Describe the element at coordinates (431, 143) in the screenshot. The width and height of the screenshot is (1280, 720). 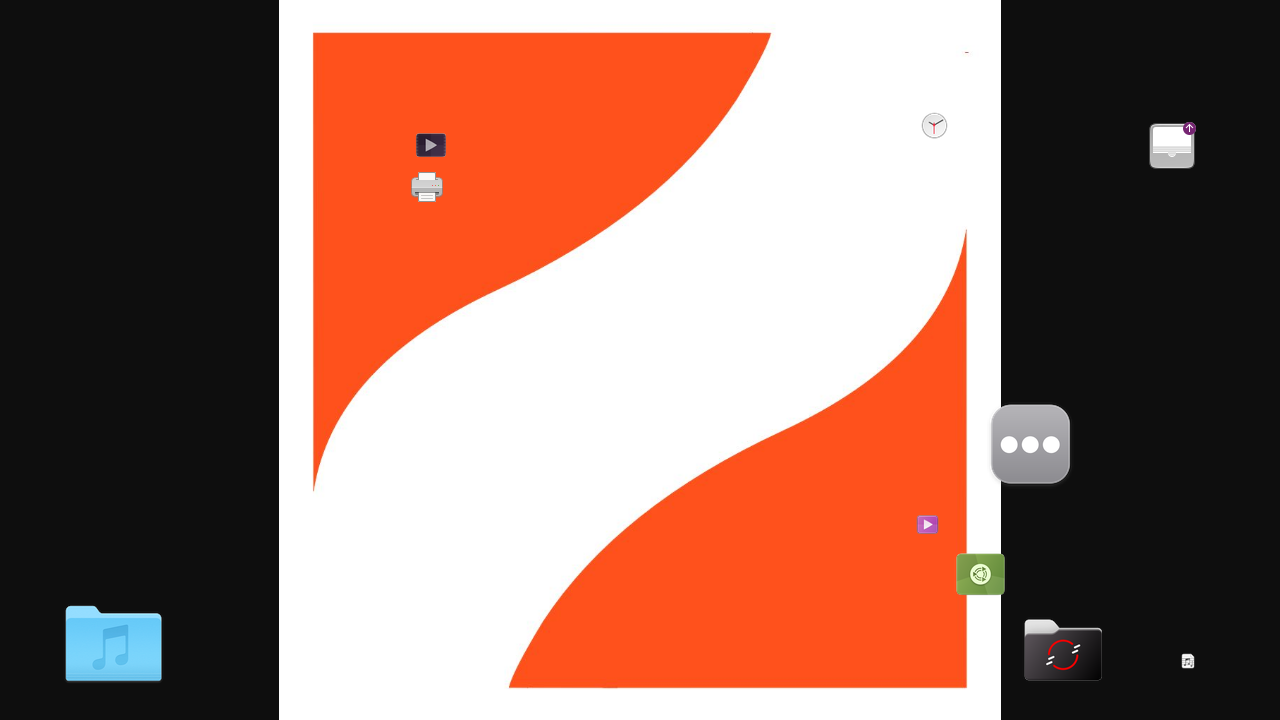
I see `a video file type indicator` at that location.